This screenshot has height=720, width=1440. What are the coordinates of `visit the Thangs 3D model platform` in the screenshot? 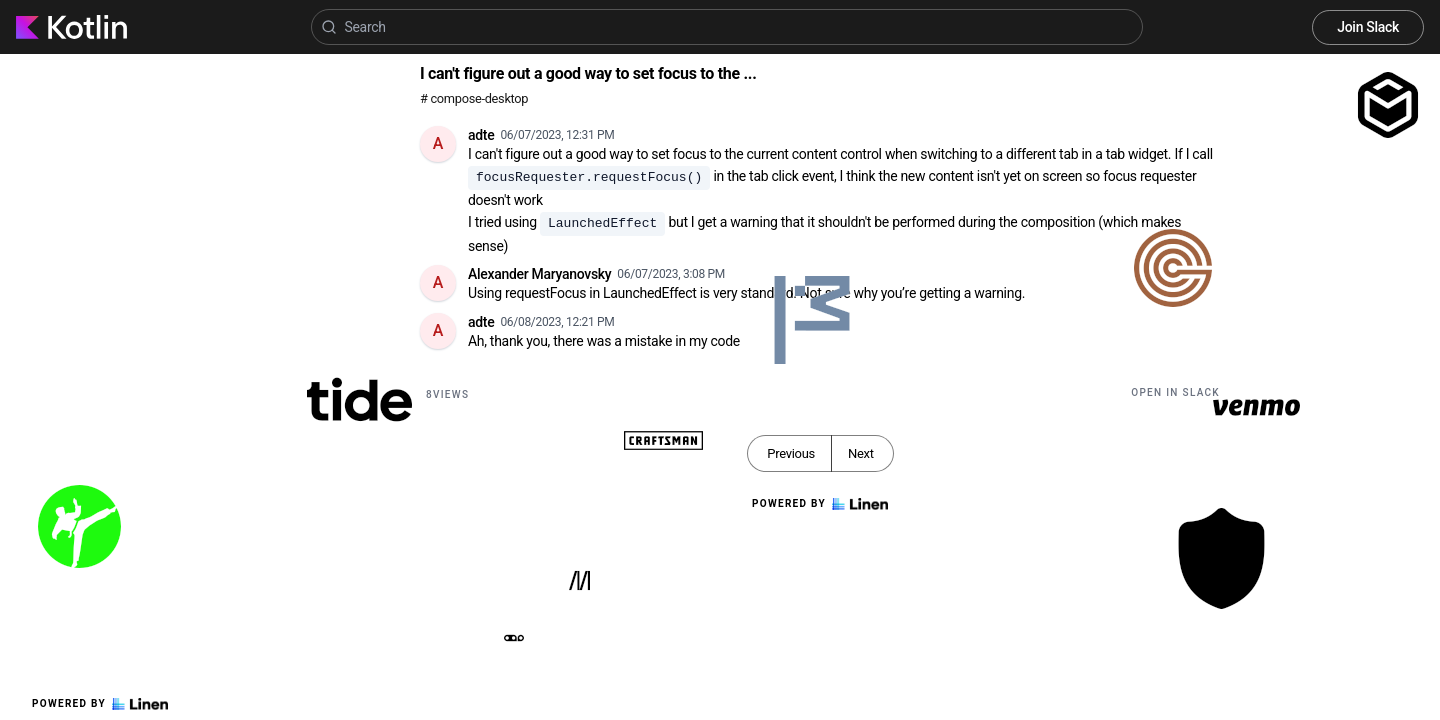 It's located at (514, 638).